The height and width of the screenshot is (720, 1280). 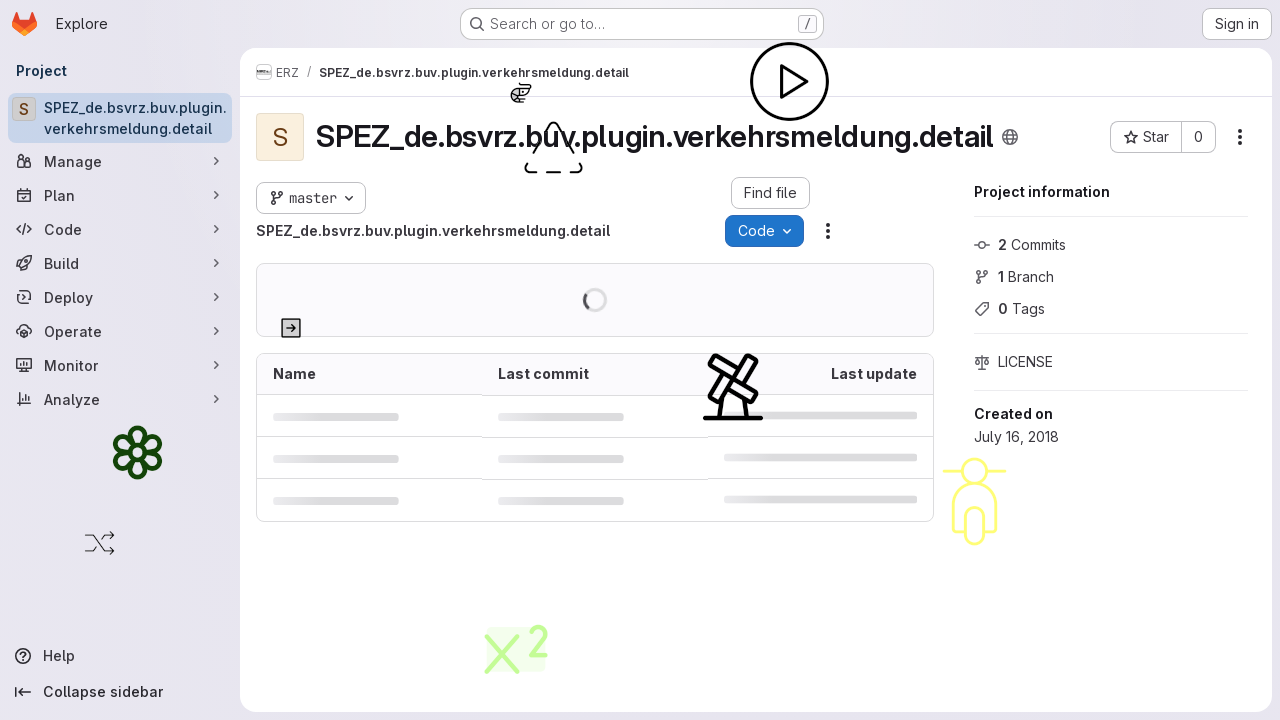 What do you see at coordinates (974, 501) in the screenshot?
I see `select moped or scooter delivery option` at bounding box center [974, 501].